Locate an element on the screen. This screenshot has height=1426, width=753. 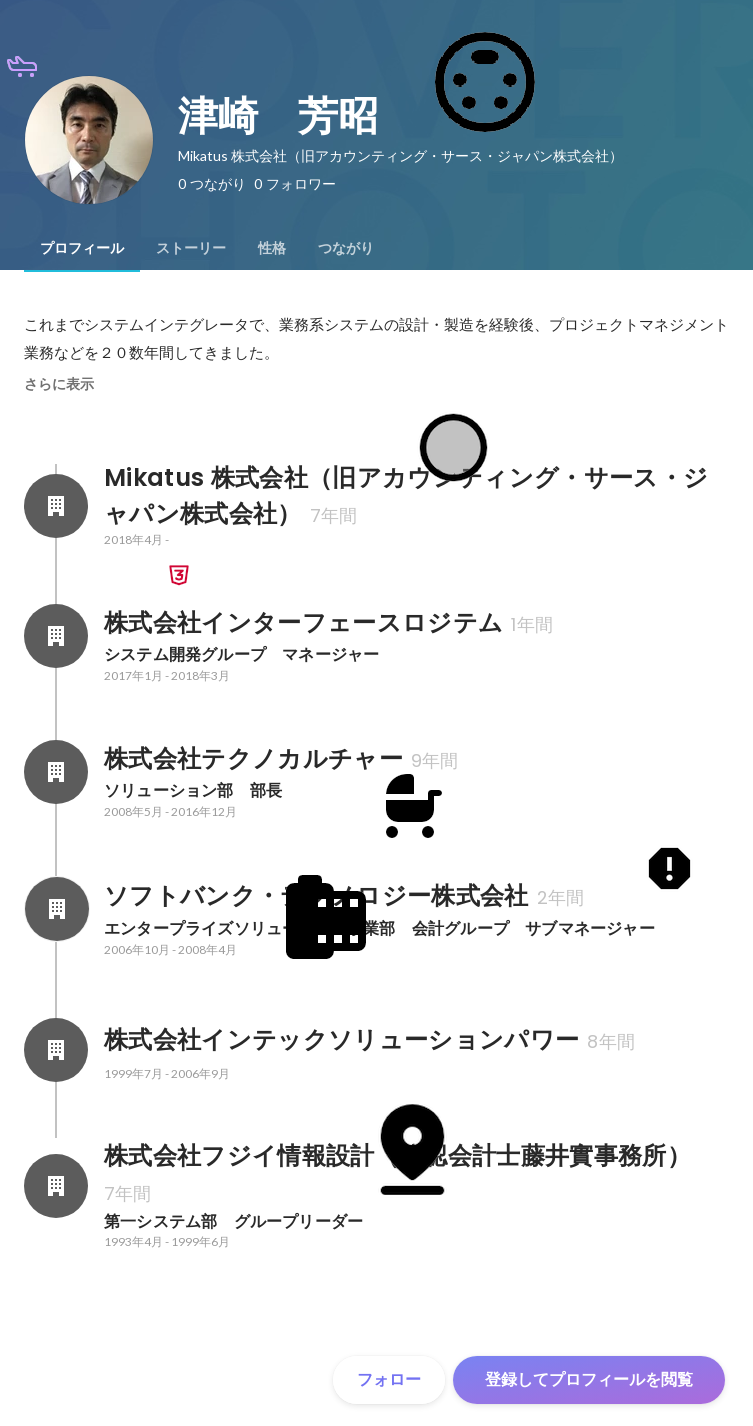
drop a pin to mark a location on the map is located at coordinates (412, 1149).